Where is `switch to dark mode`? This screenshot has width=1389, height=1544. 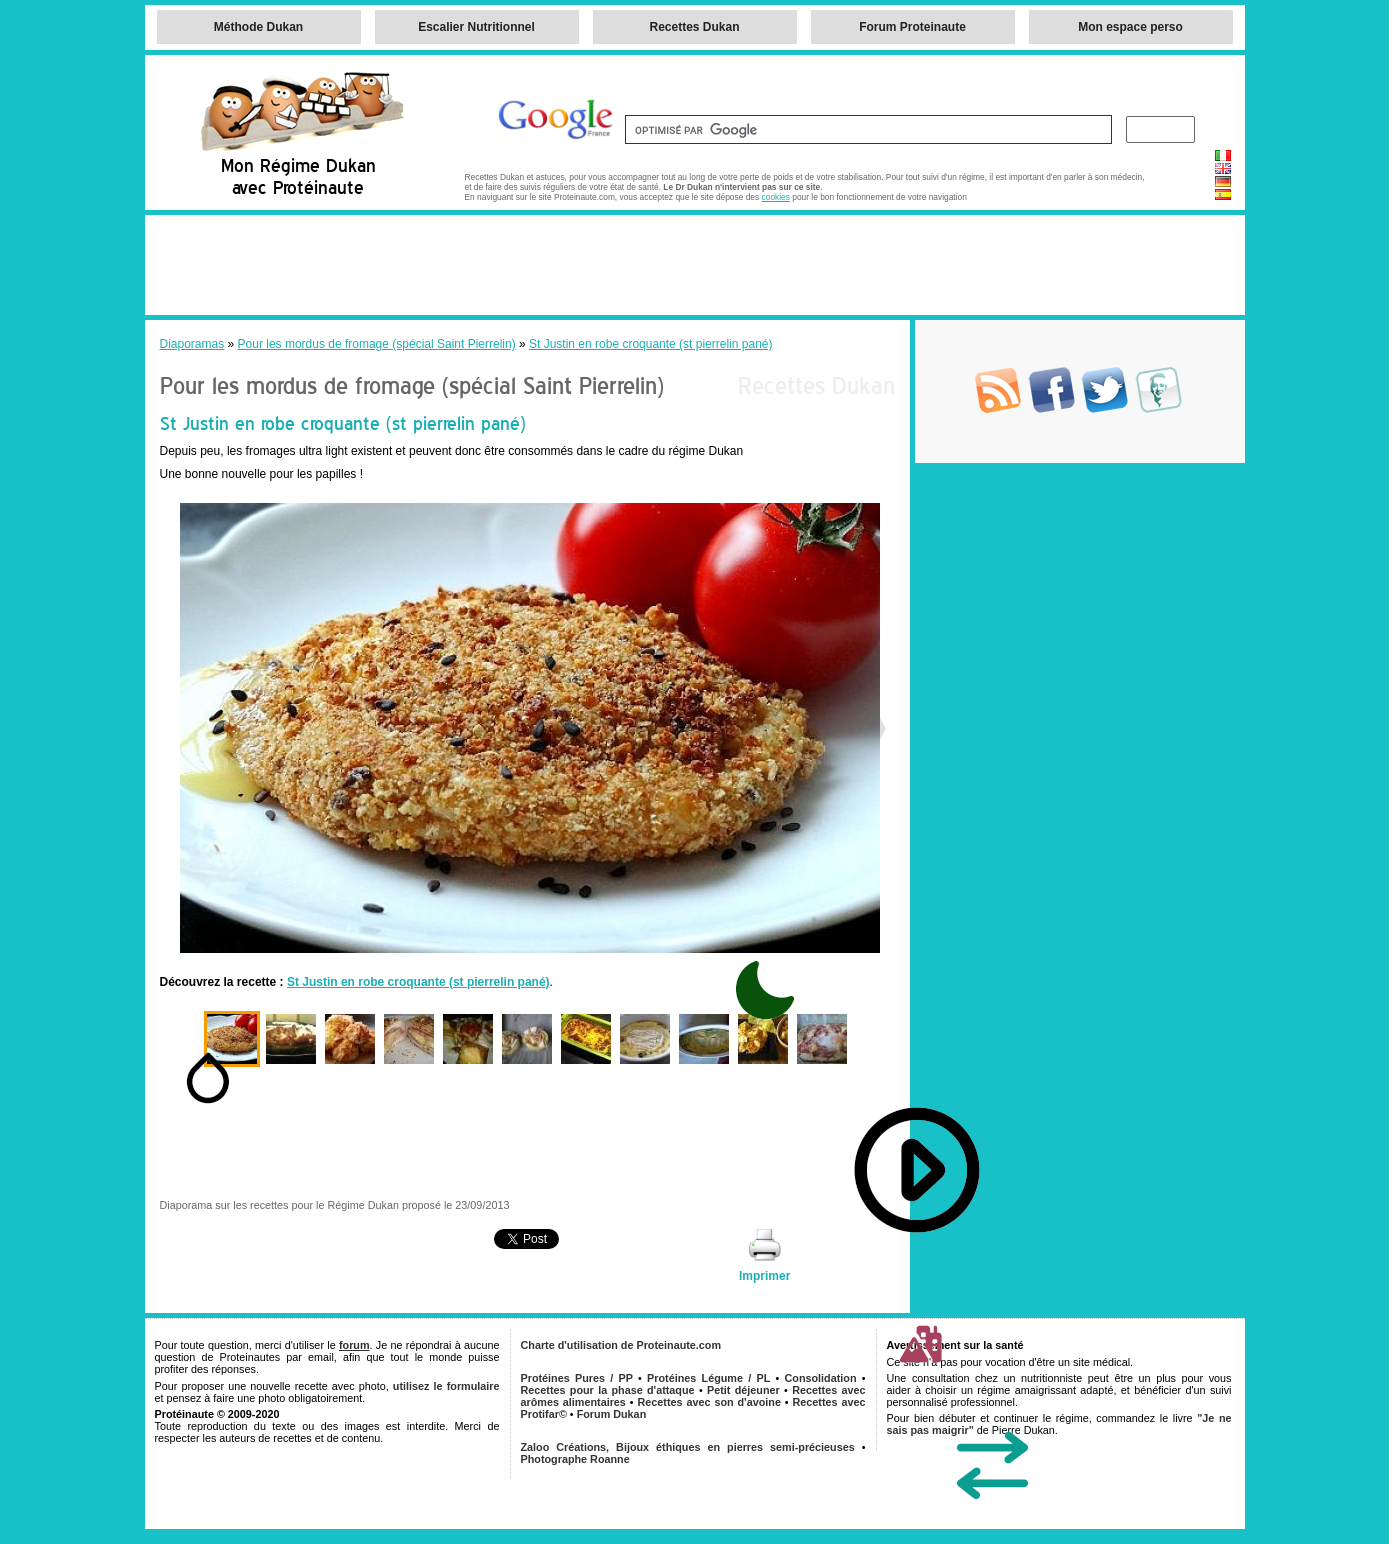
switch to dark mode is located at coordinates (765, 990).